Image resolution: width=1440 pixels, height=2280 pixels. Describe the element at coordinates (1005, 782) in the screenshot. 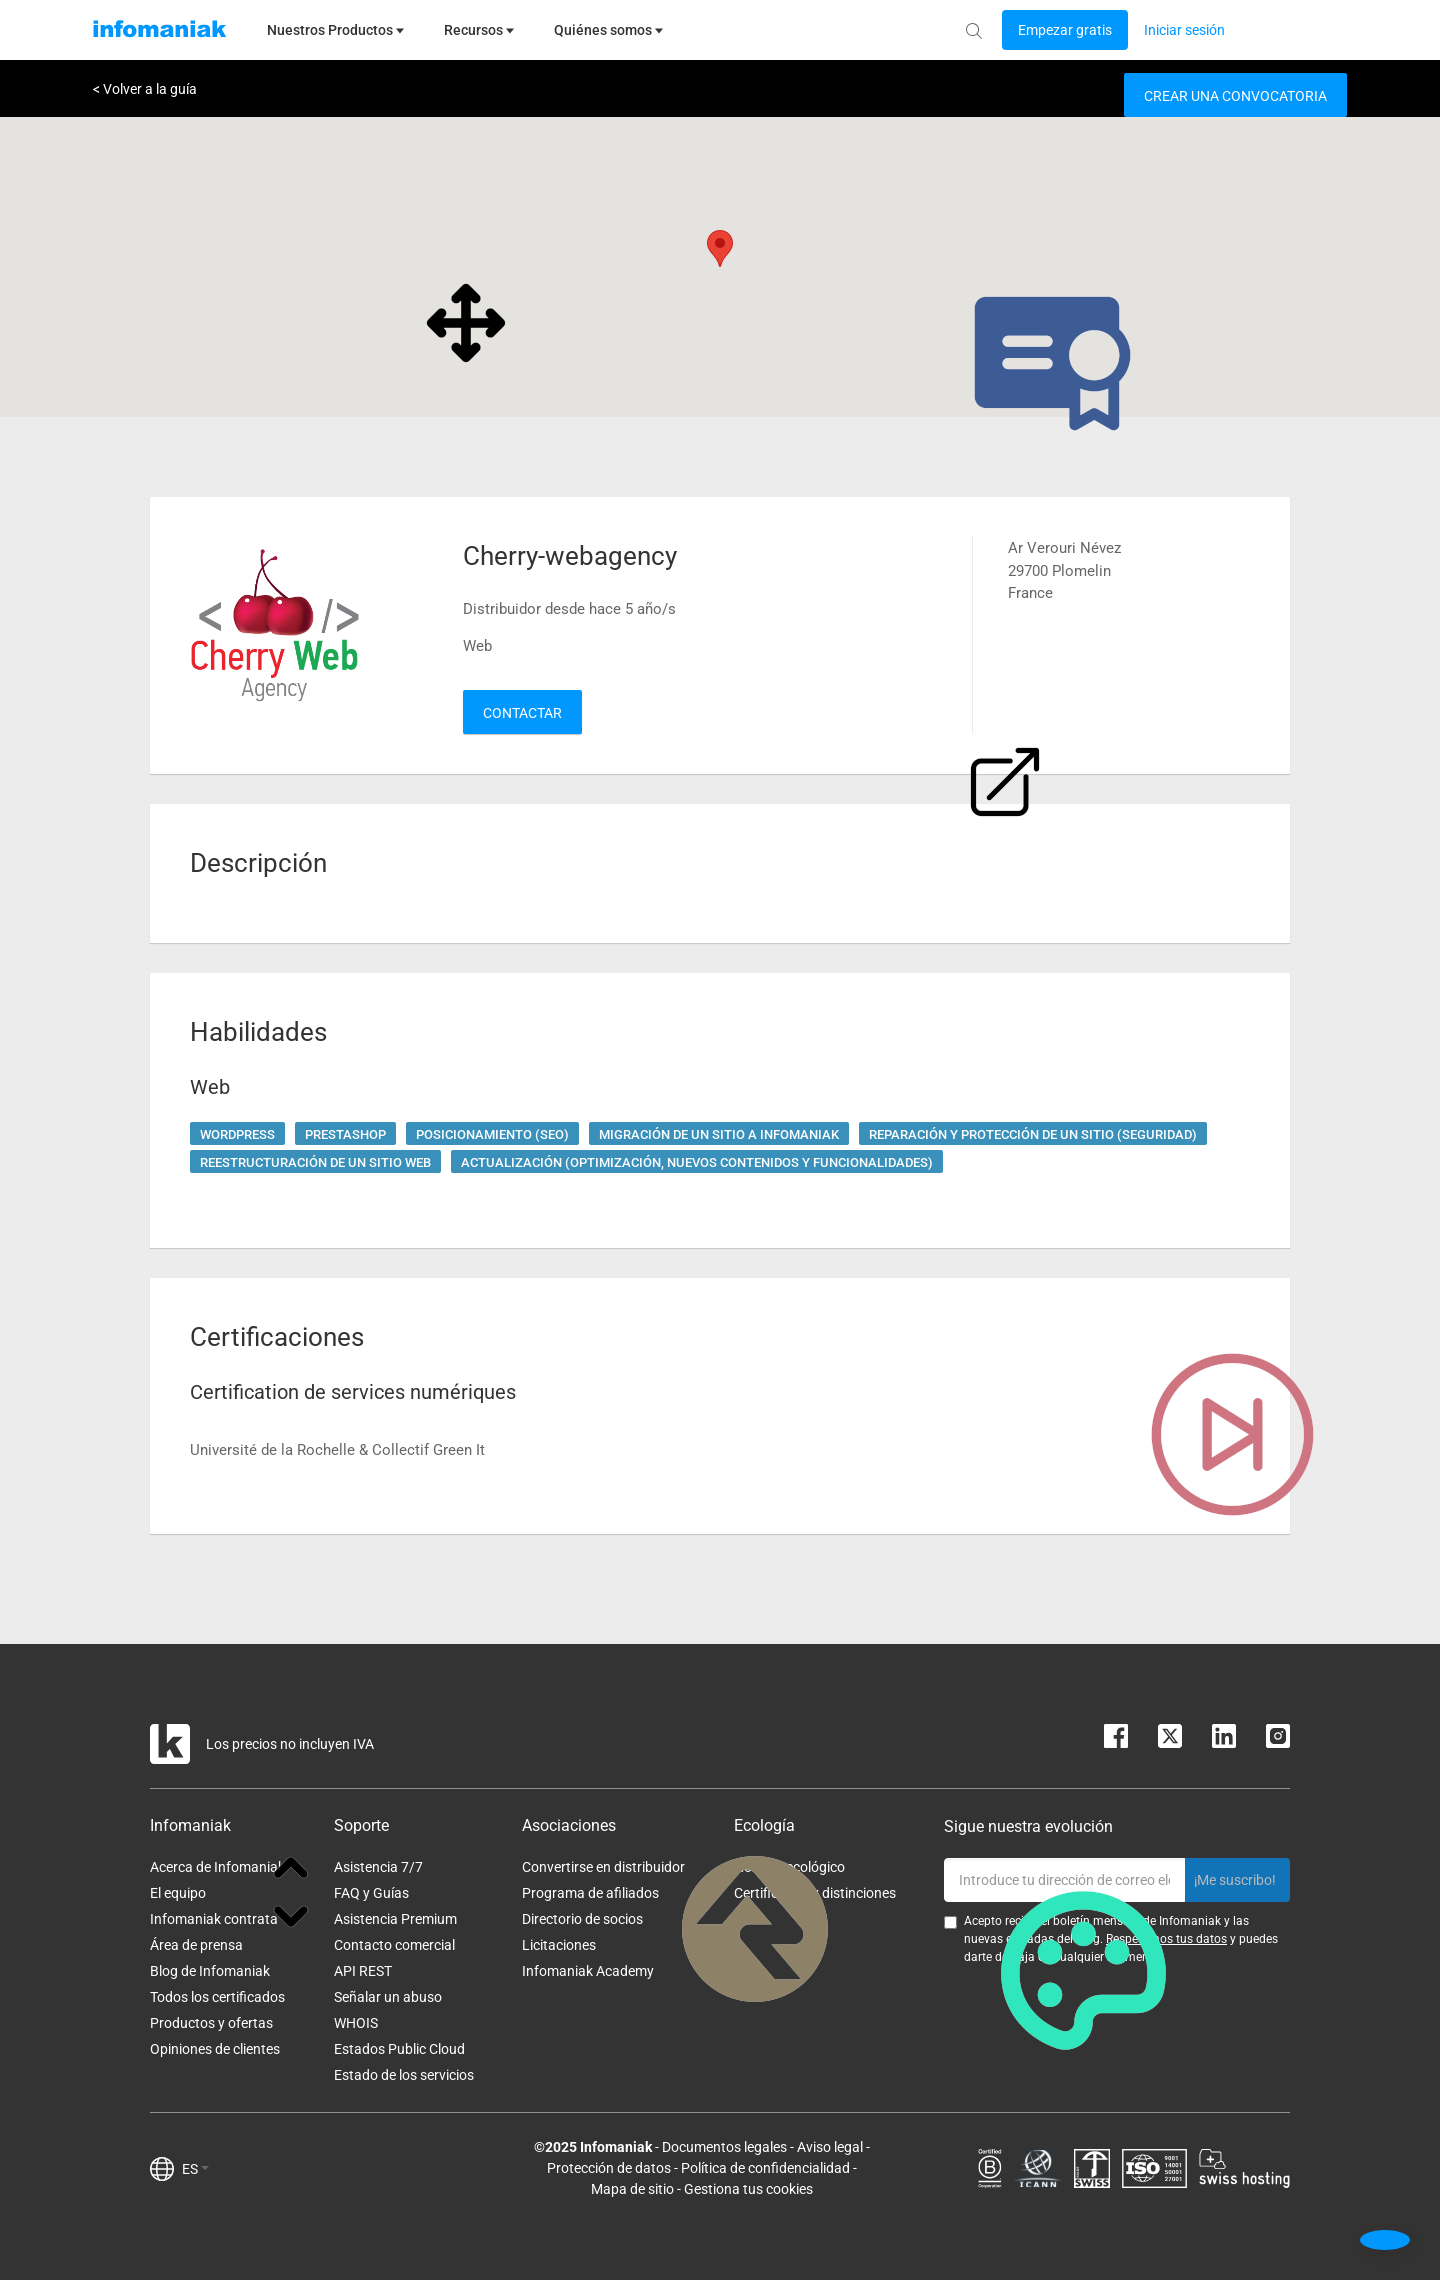

I see `open link in a new tab or window` at that location.